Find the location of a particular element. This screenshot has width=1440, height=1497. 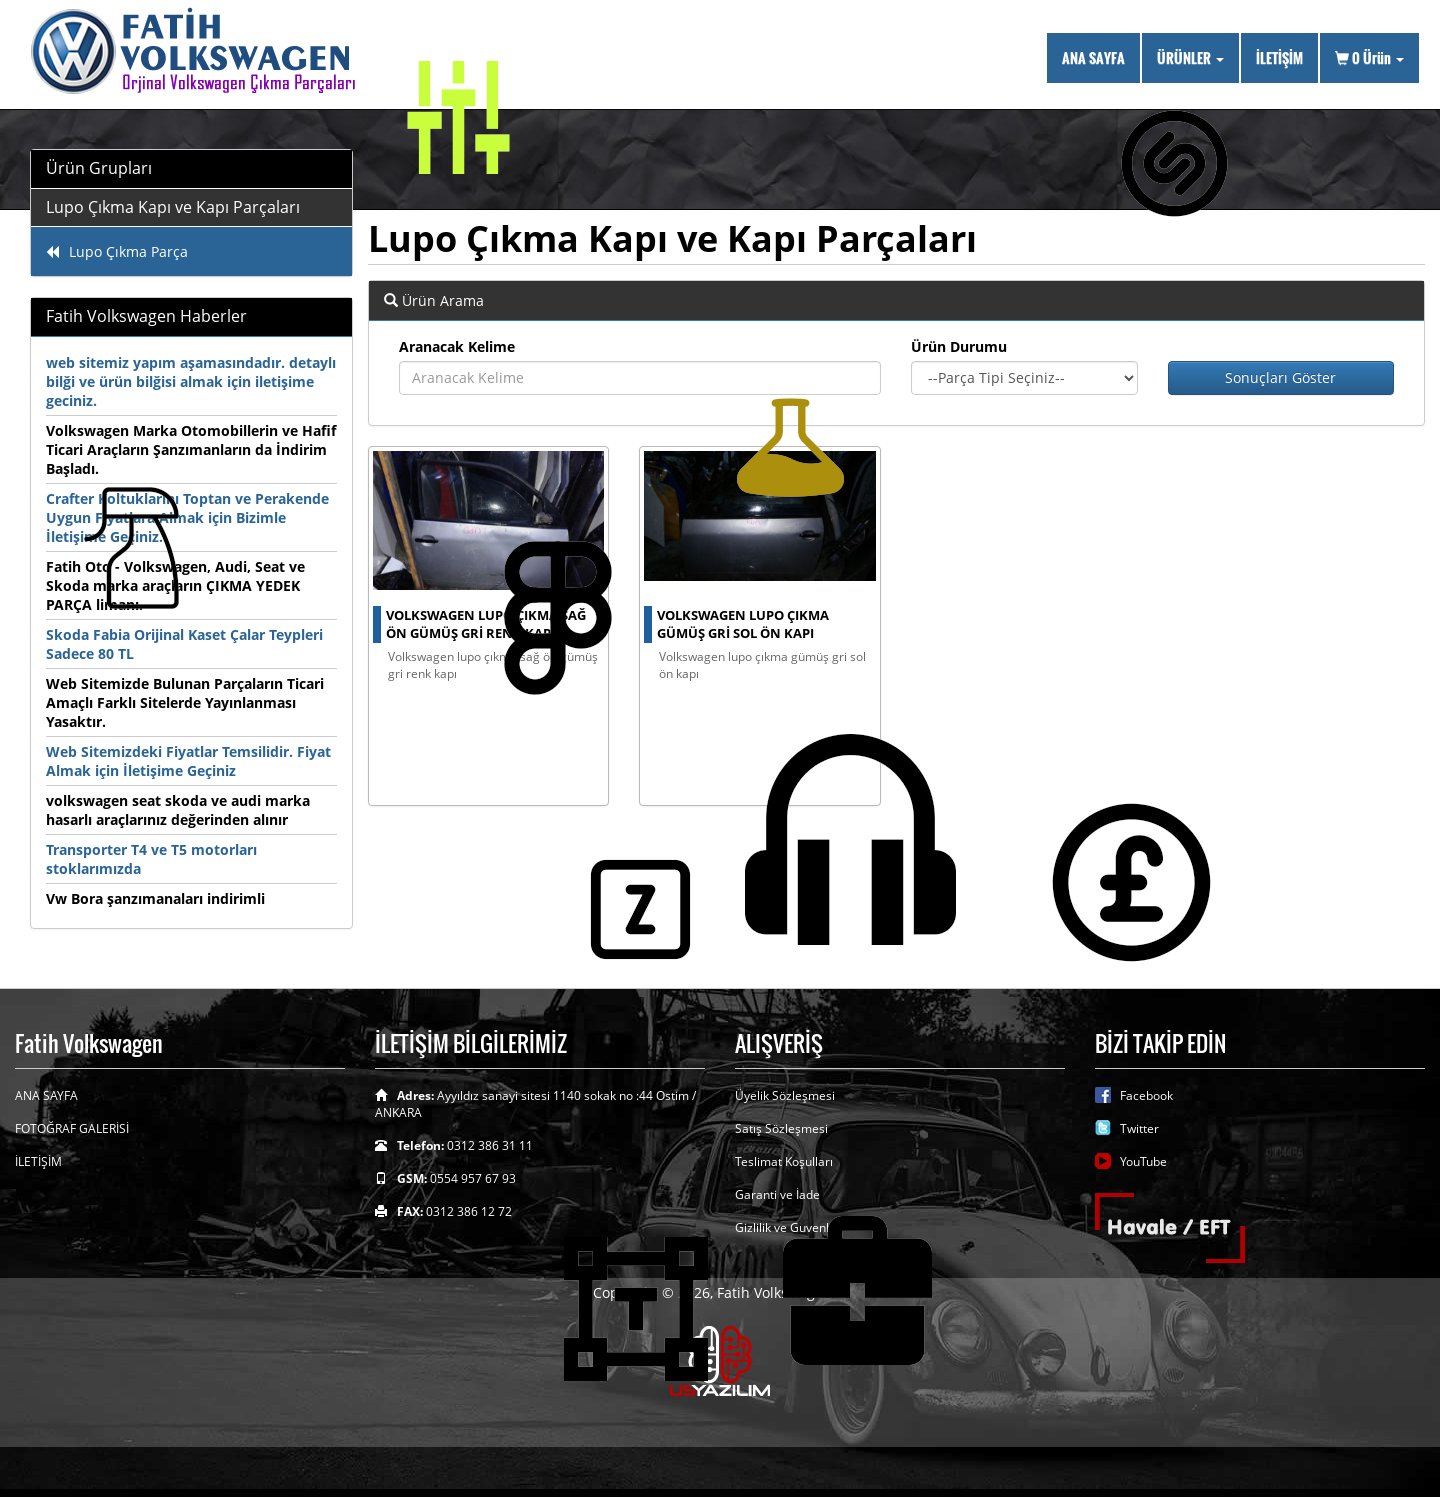

access cleaning or household supplies is located at coordinates (136, 548).